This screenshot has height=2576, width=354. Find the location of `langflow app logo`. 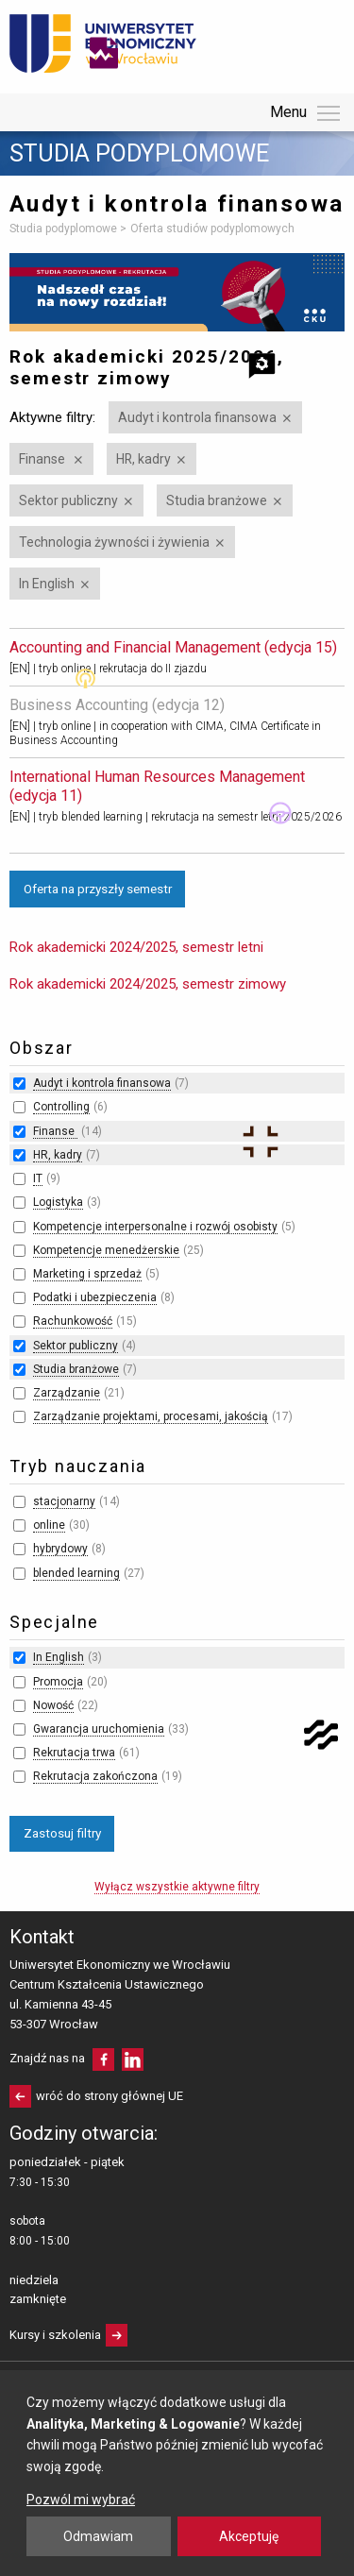

langflow app logo is located at coordinates (321, 1735).